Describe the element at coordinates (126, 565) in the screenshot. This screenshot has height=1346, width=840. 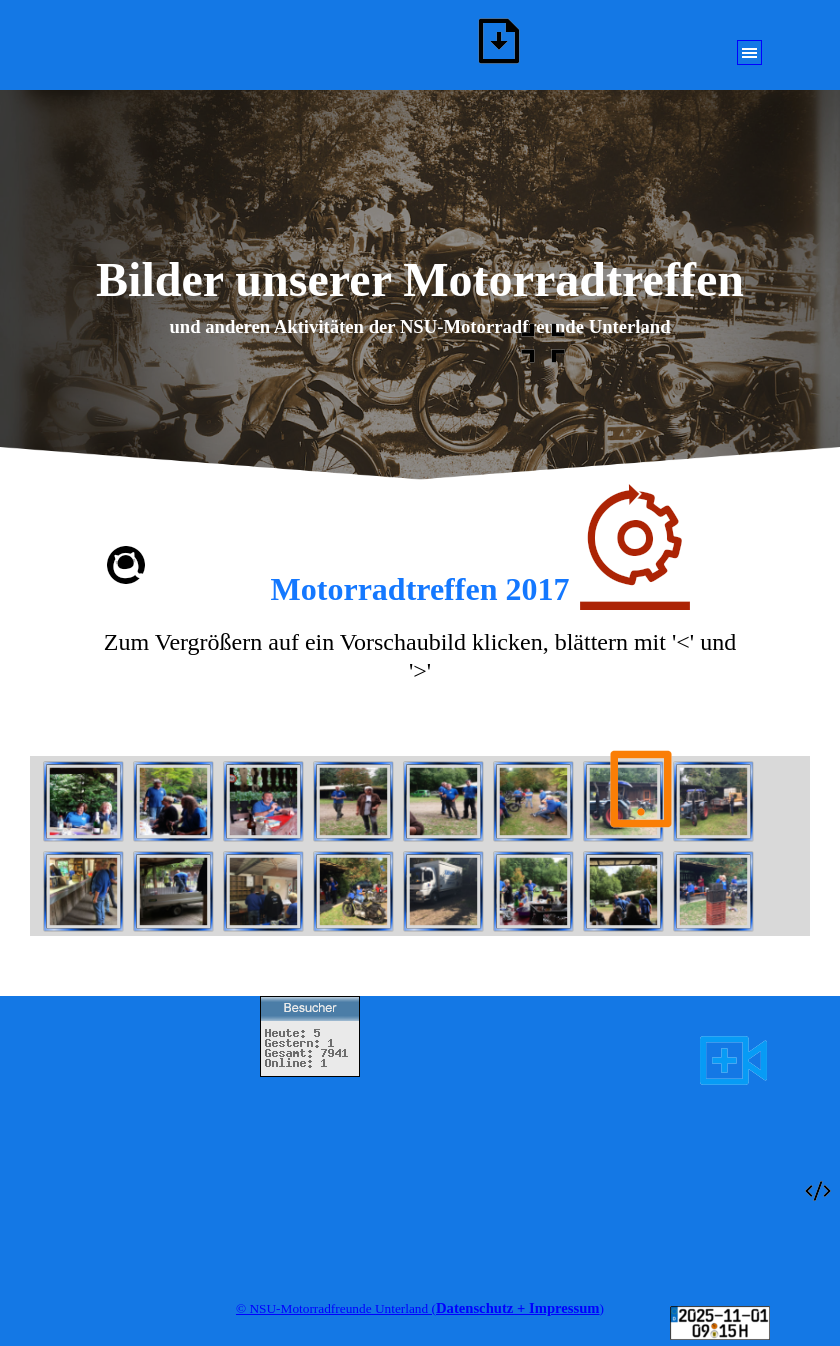
I see `visit qiita developer community` at that location.